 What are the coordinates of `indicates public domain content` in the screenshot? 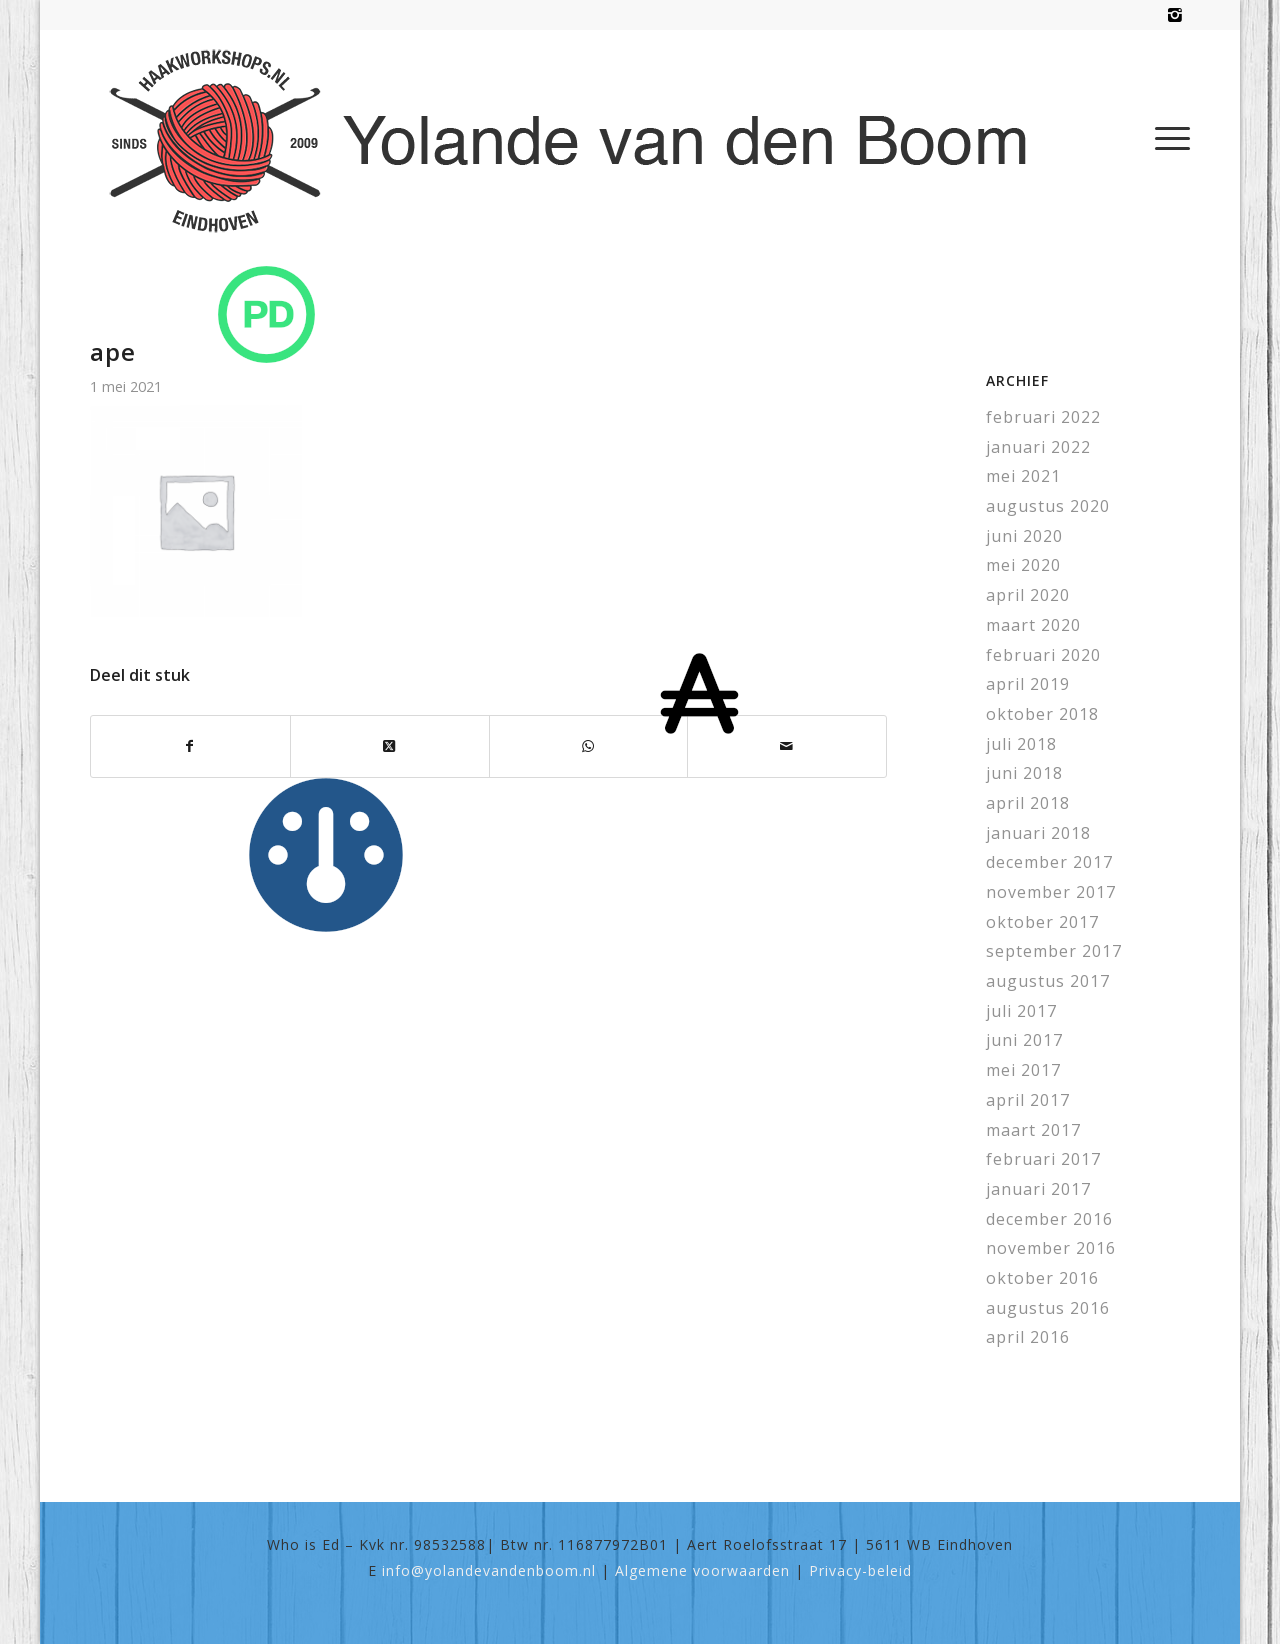 It's located at (266, 314).